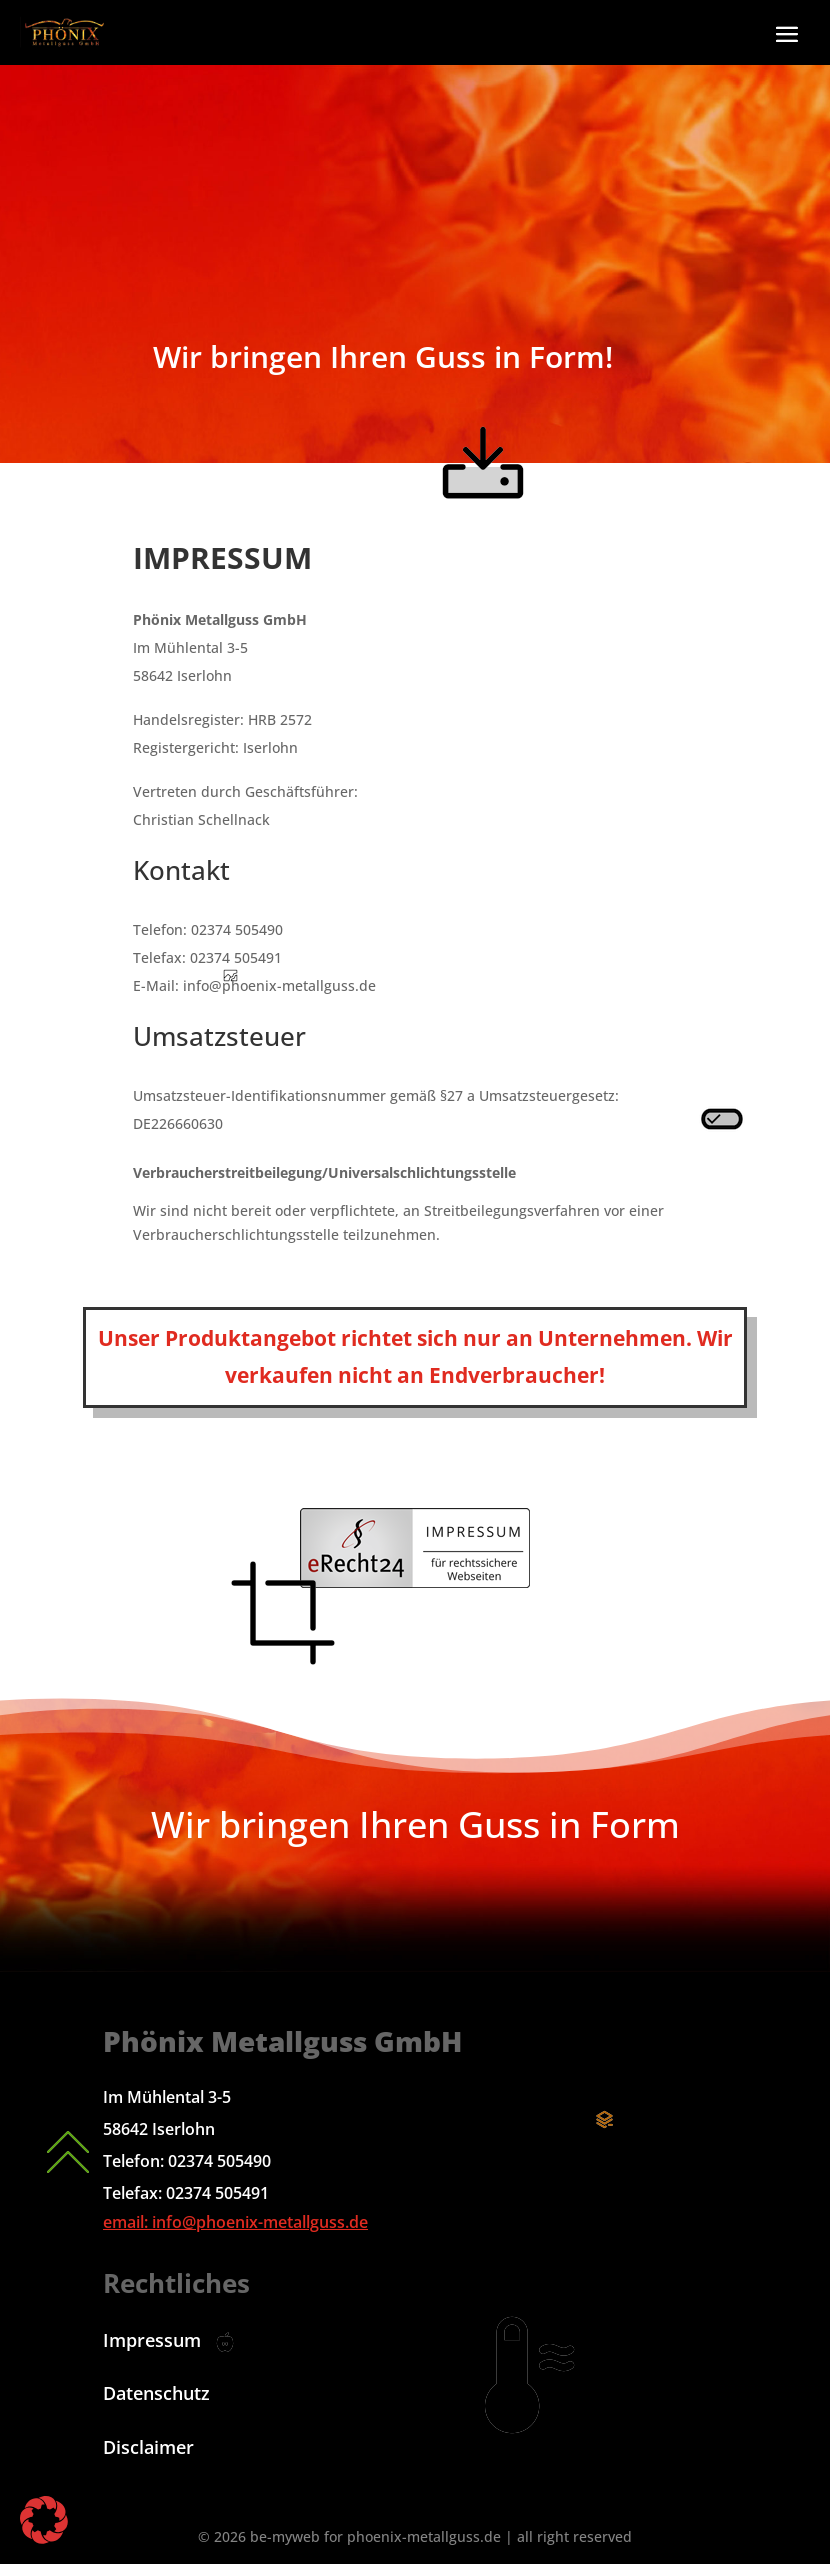 The width and height of the screenshot is (830, 2564). I want to click on indicates a broken or corrupted image file, so click(230, 975).